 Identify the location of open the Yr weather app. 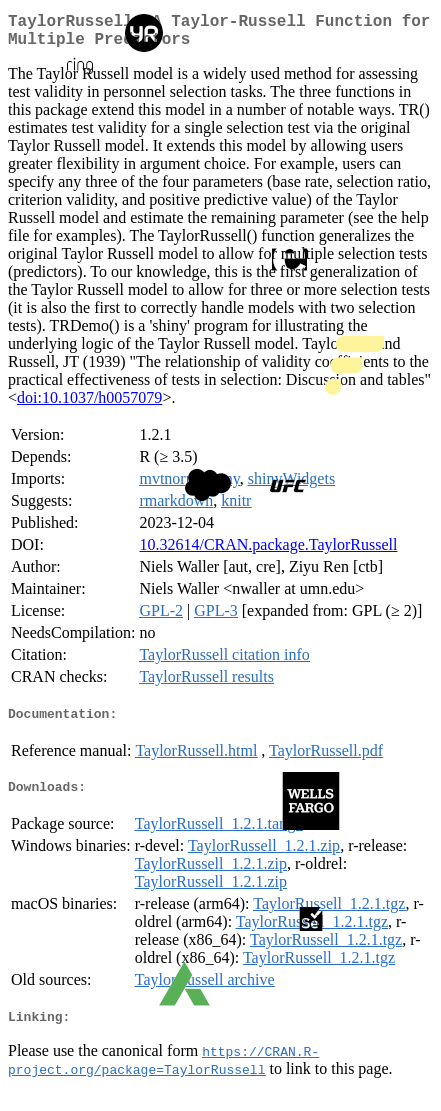
(144, 33).